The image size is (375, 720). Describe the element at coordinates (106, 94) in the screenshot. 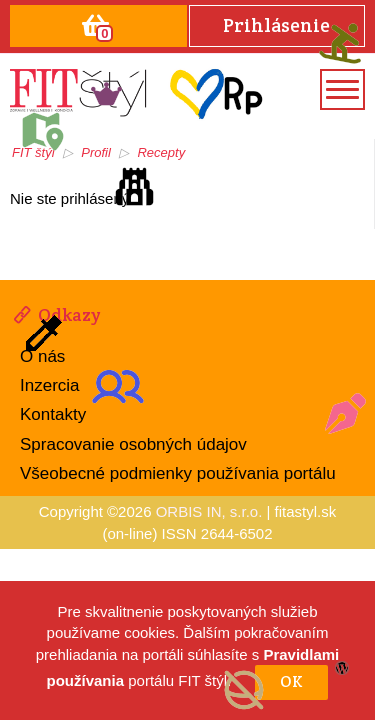

I see `web awesome brand icon` at that location.